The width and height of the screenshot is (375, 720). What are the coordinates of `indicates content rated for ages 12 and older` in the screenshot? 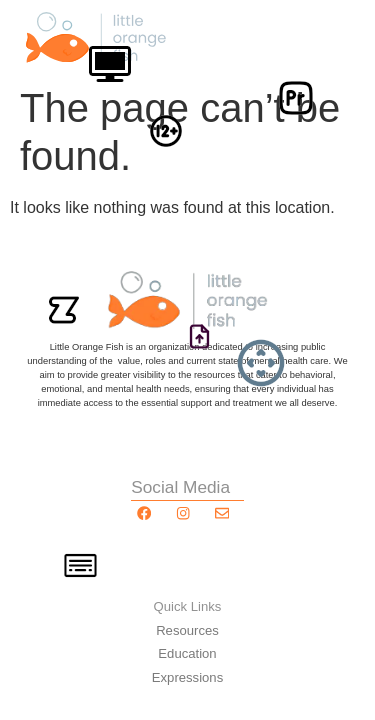 It's located at (166, 131).